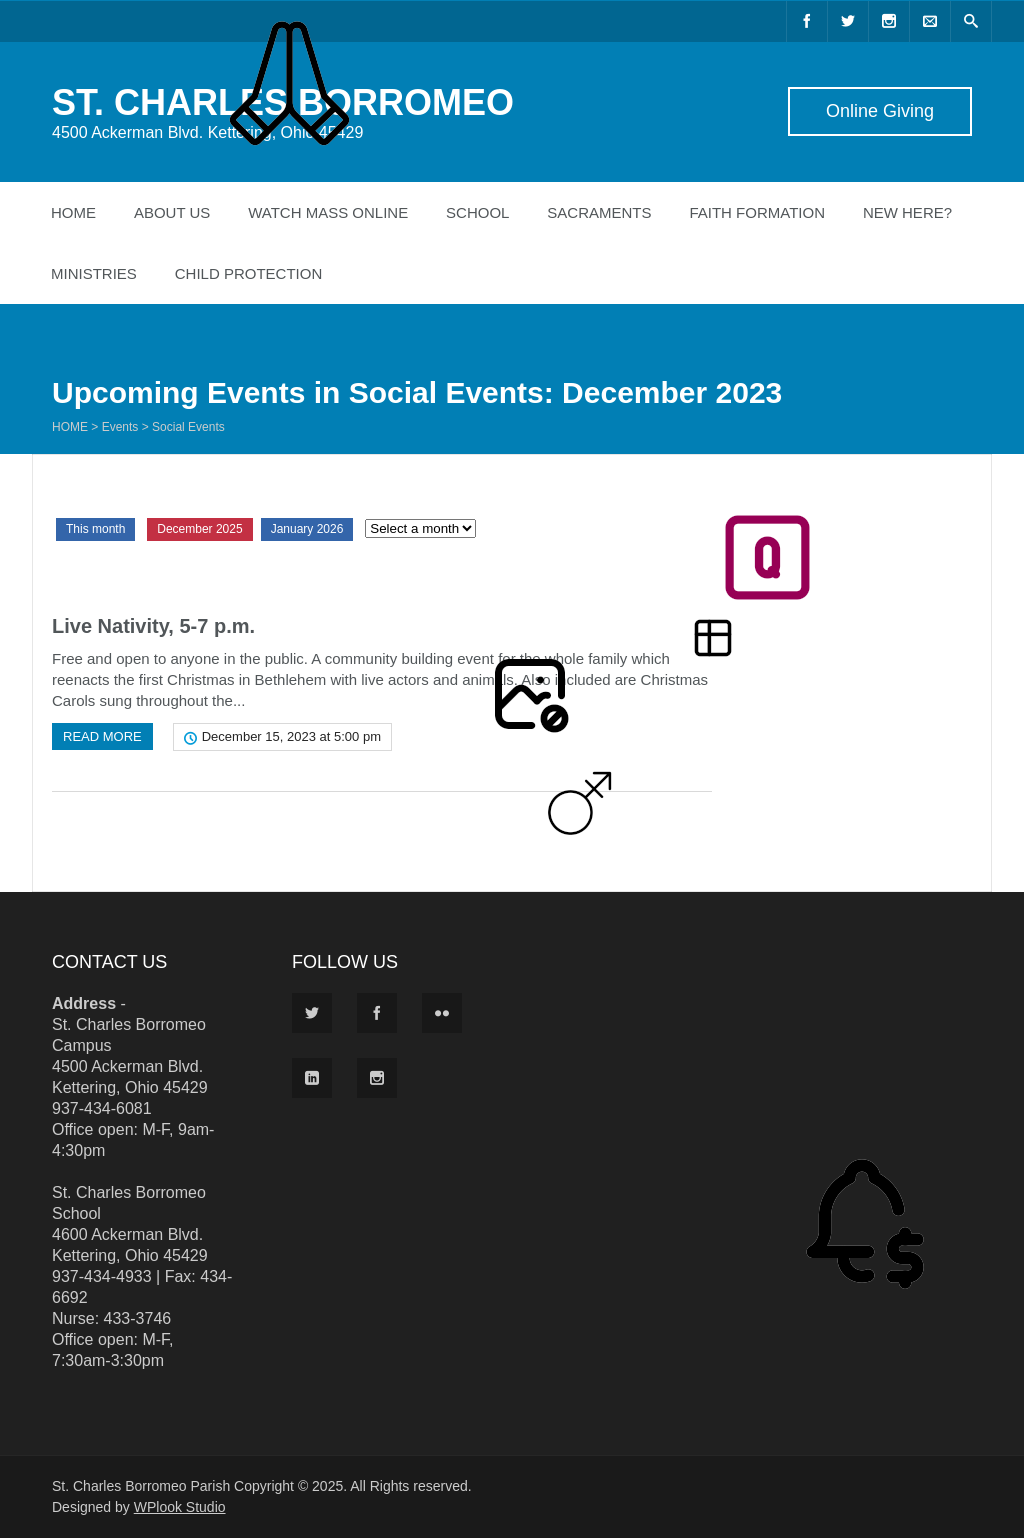 Image resolution: width=1024 pixels, height=1538 pixels. I want to click on insert a table with customizable borders, so click(713, 638).